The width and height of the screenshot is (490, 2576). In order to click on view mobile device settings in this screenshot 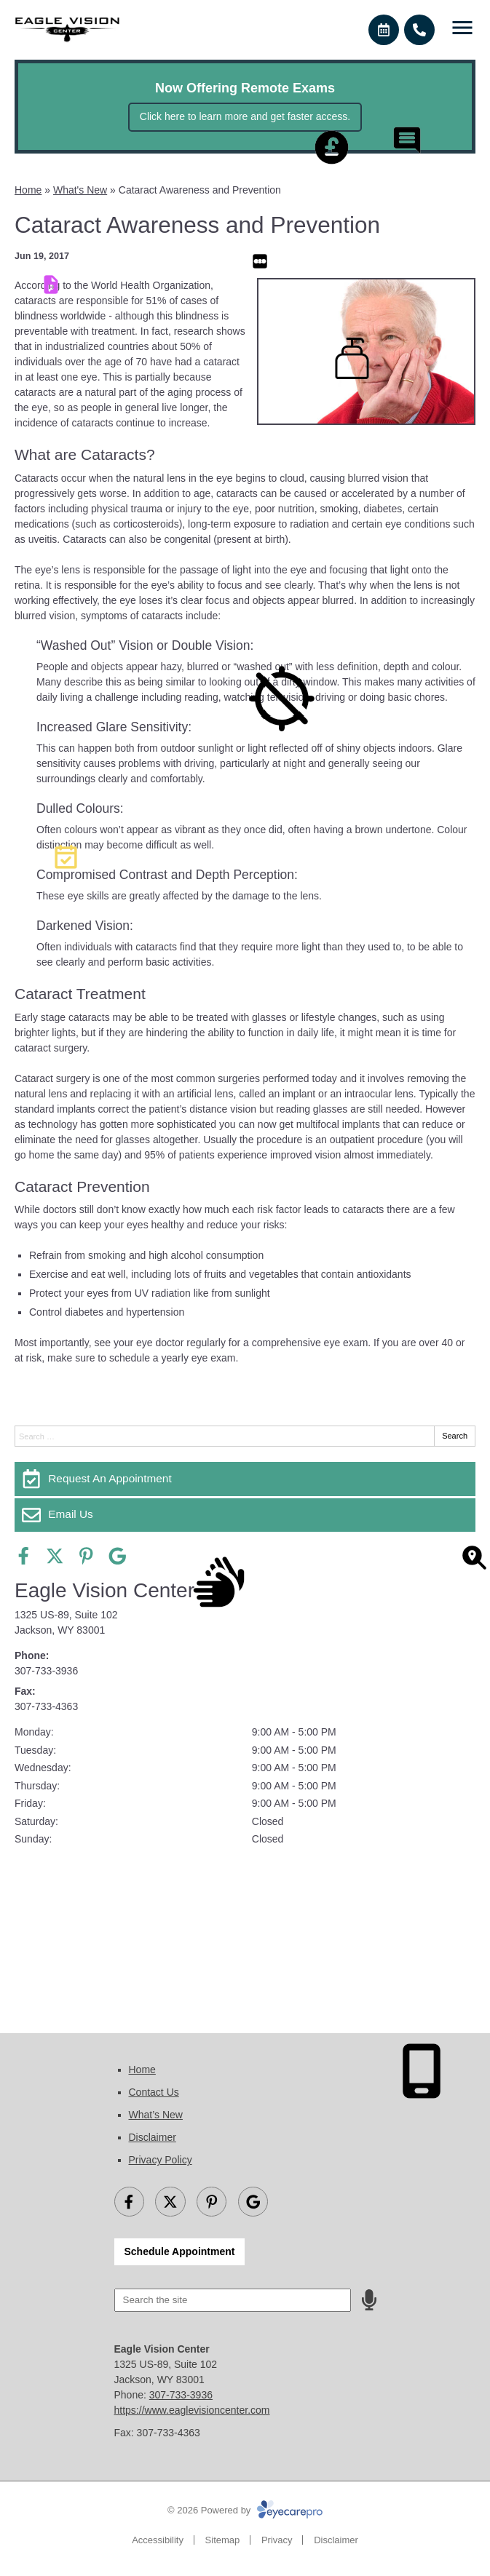, I will do `click(422, 2071)`.